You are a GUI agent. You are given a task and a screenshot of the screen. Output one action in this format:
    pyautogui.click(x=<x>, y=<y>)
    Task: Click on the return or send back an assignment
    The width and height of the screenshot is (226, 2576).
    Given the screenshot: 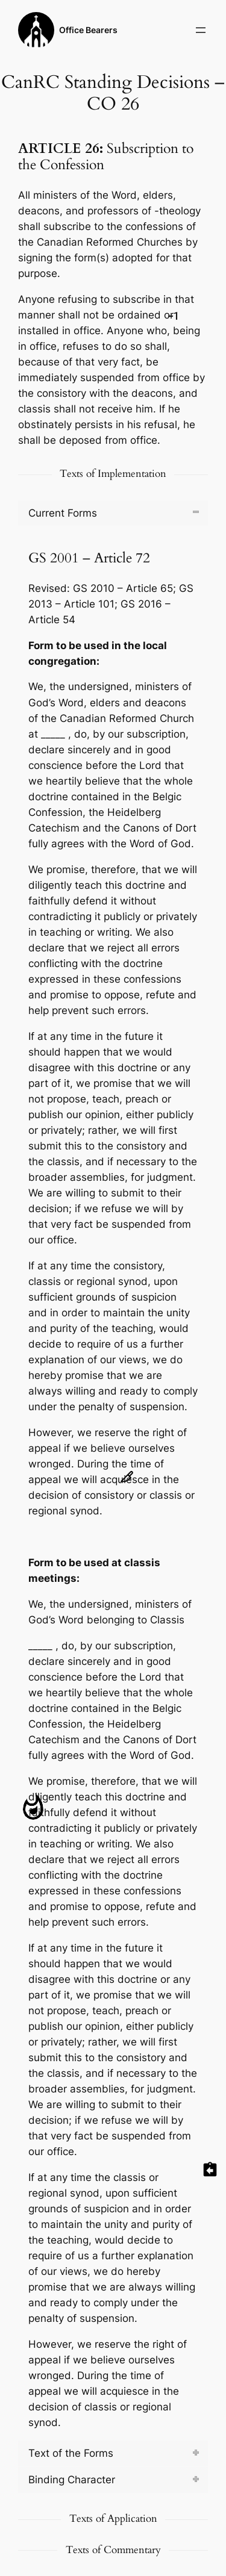 What is the action you would take?
    pyautogui.click(x=210, y=2170)
    